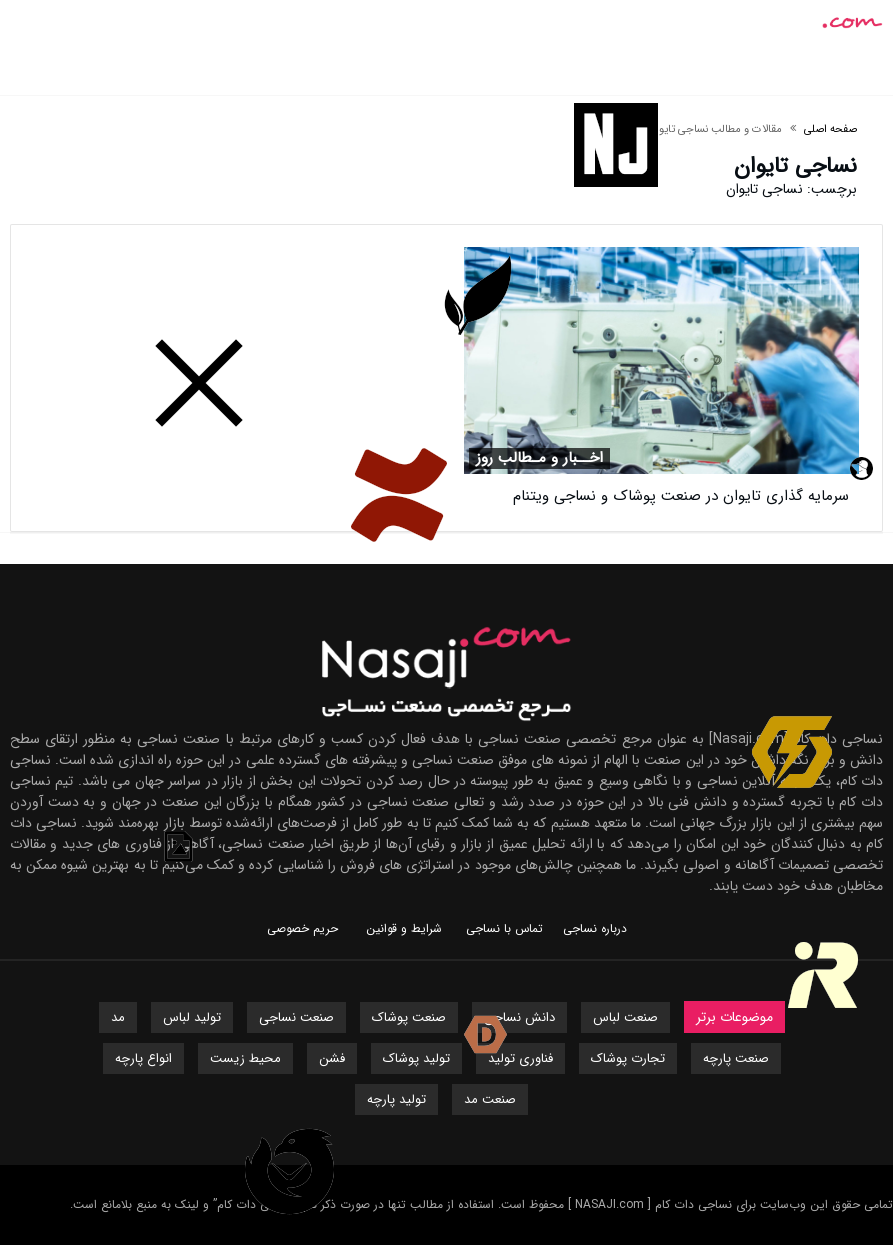 Image resolution: width=893 pixels, height=1245 pixels. I want to click on open Mullvad VPN app, so click(861, 468).